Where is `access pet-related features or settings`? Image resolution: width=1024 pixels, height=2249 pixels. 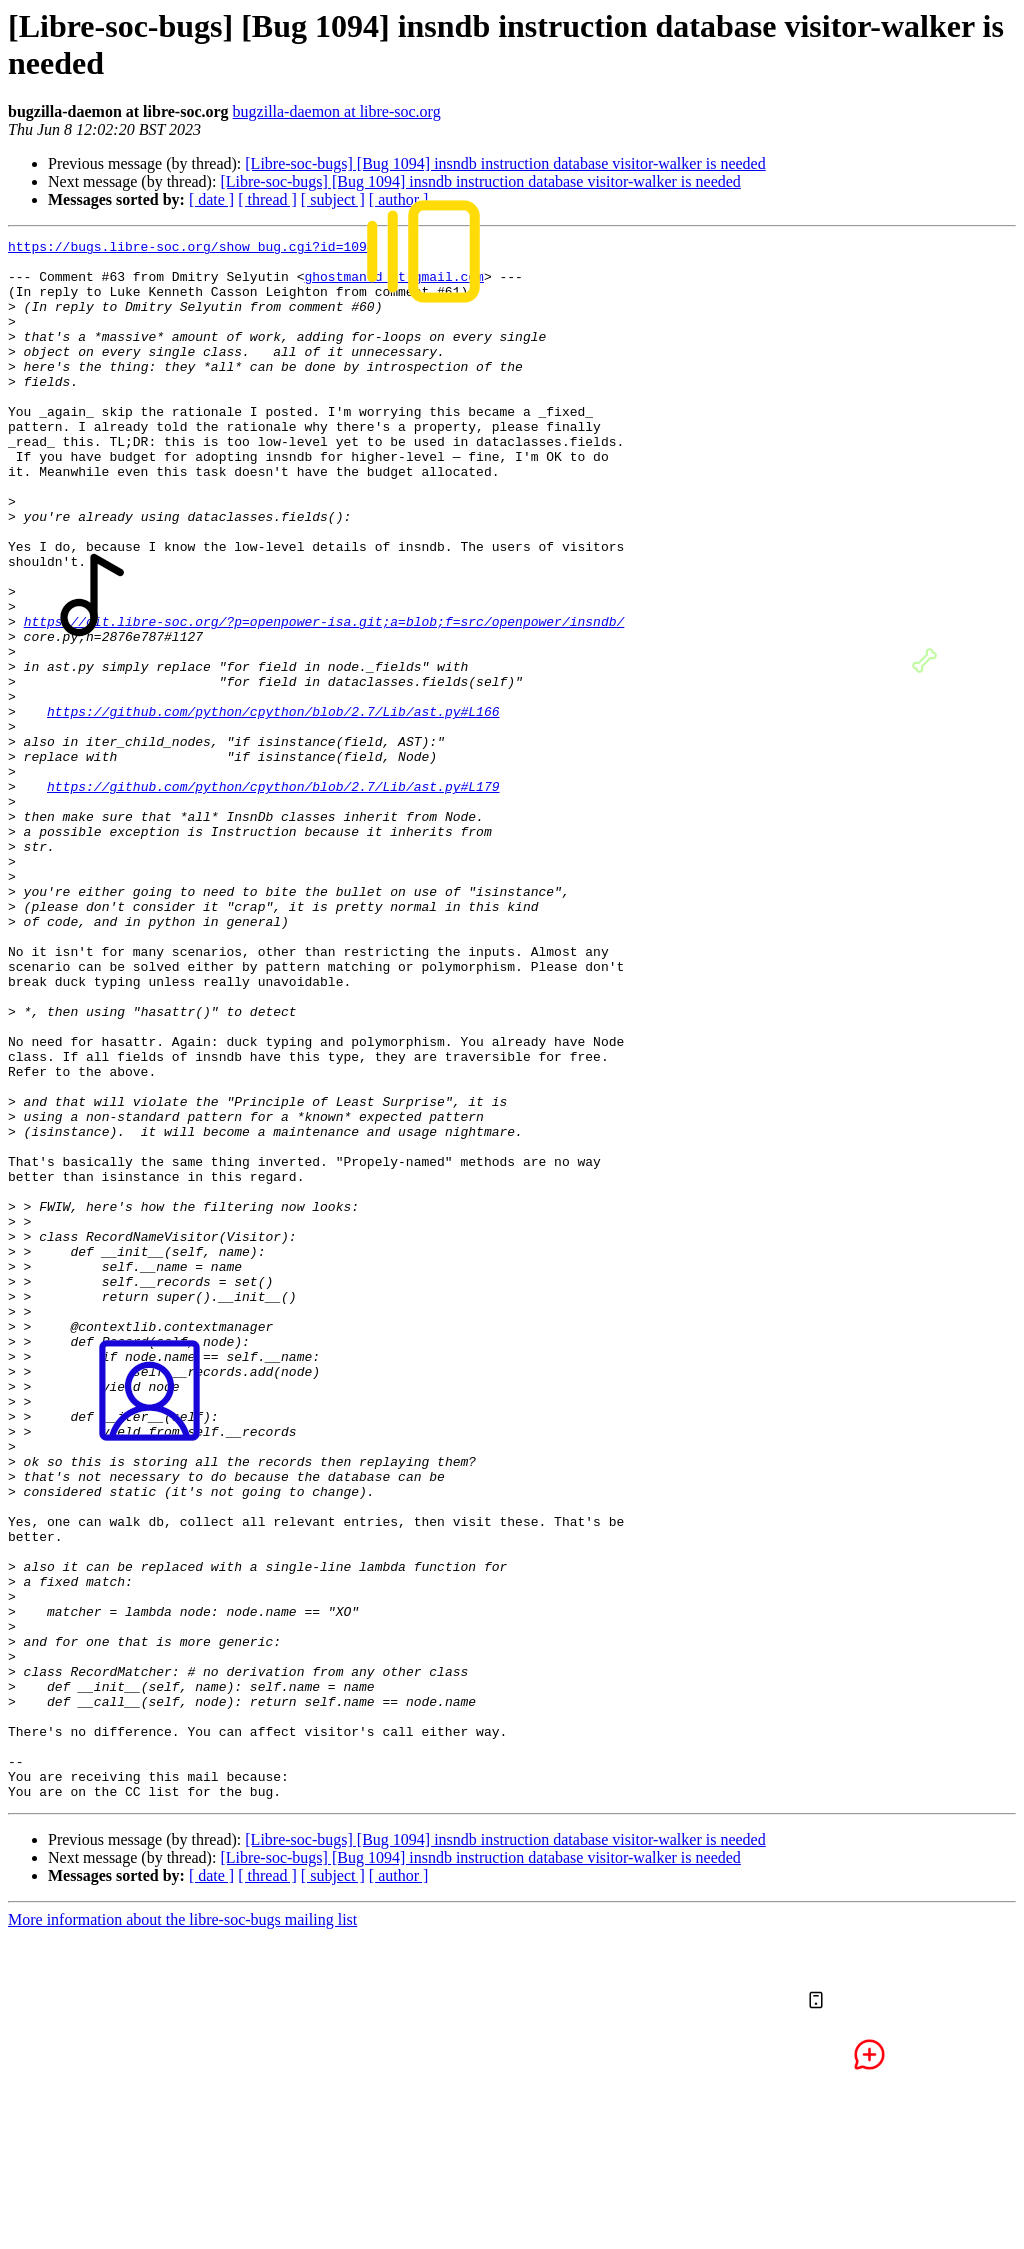 access pet-related features or settings is located at coordinates (924, 660).